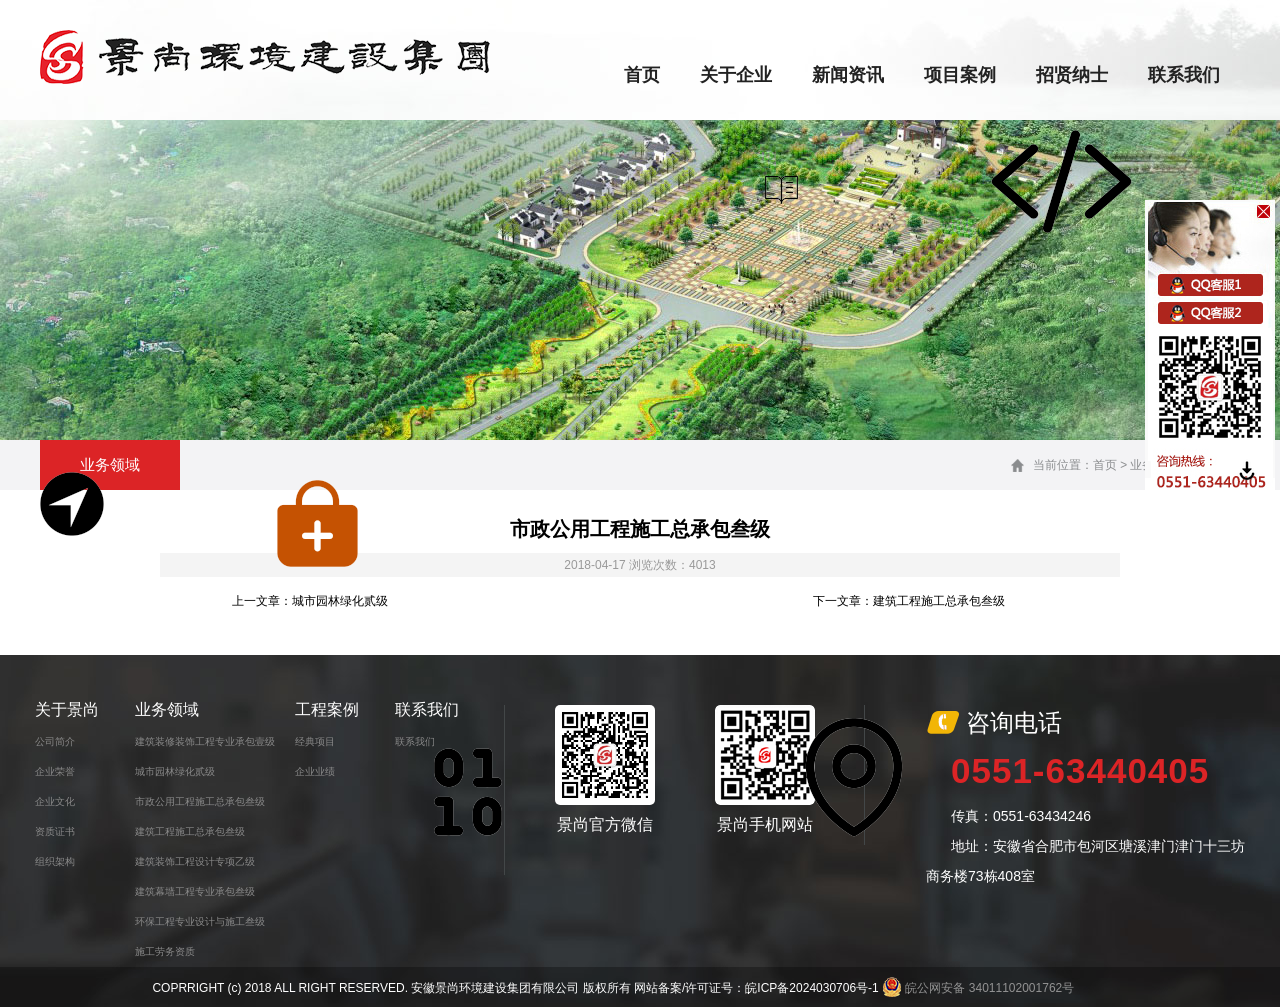  I want to click on add item to shopping bag, so click(317, 523).